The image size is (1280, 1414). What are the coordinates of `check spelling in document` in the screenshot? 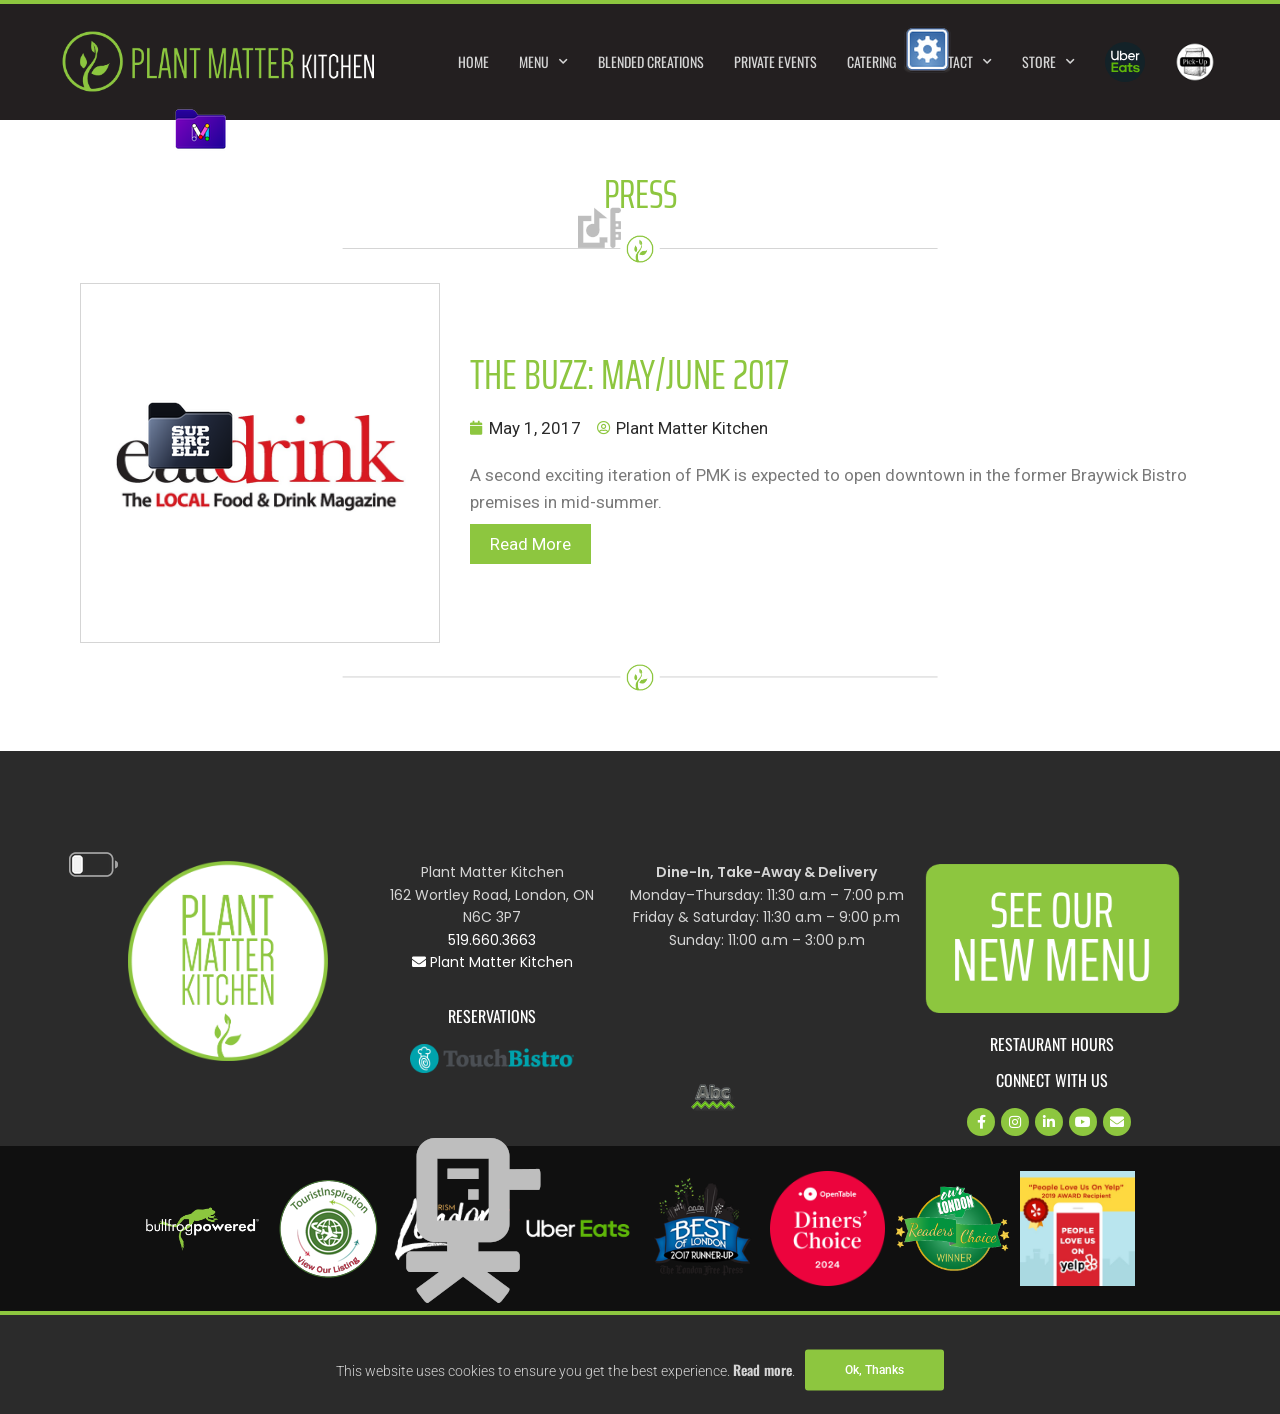 It's located at (713, 1097).